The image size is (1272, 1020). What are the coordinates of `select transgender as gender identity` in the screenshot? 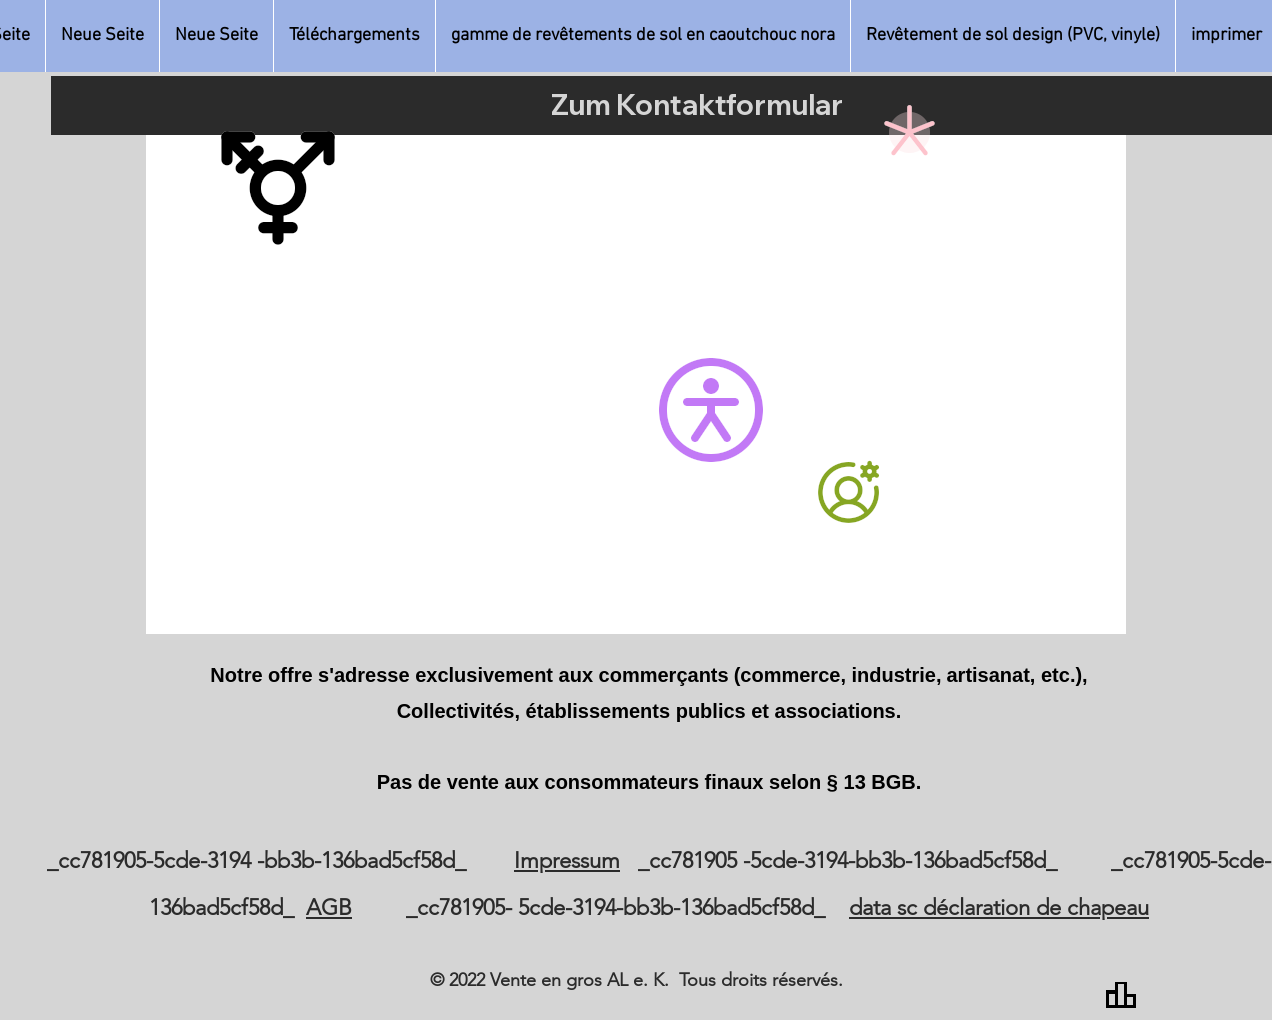 It's located at (278, 188).